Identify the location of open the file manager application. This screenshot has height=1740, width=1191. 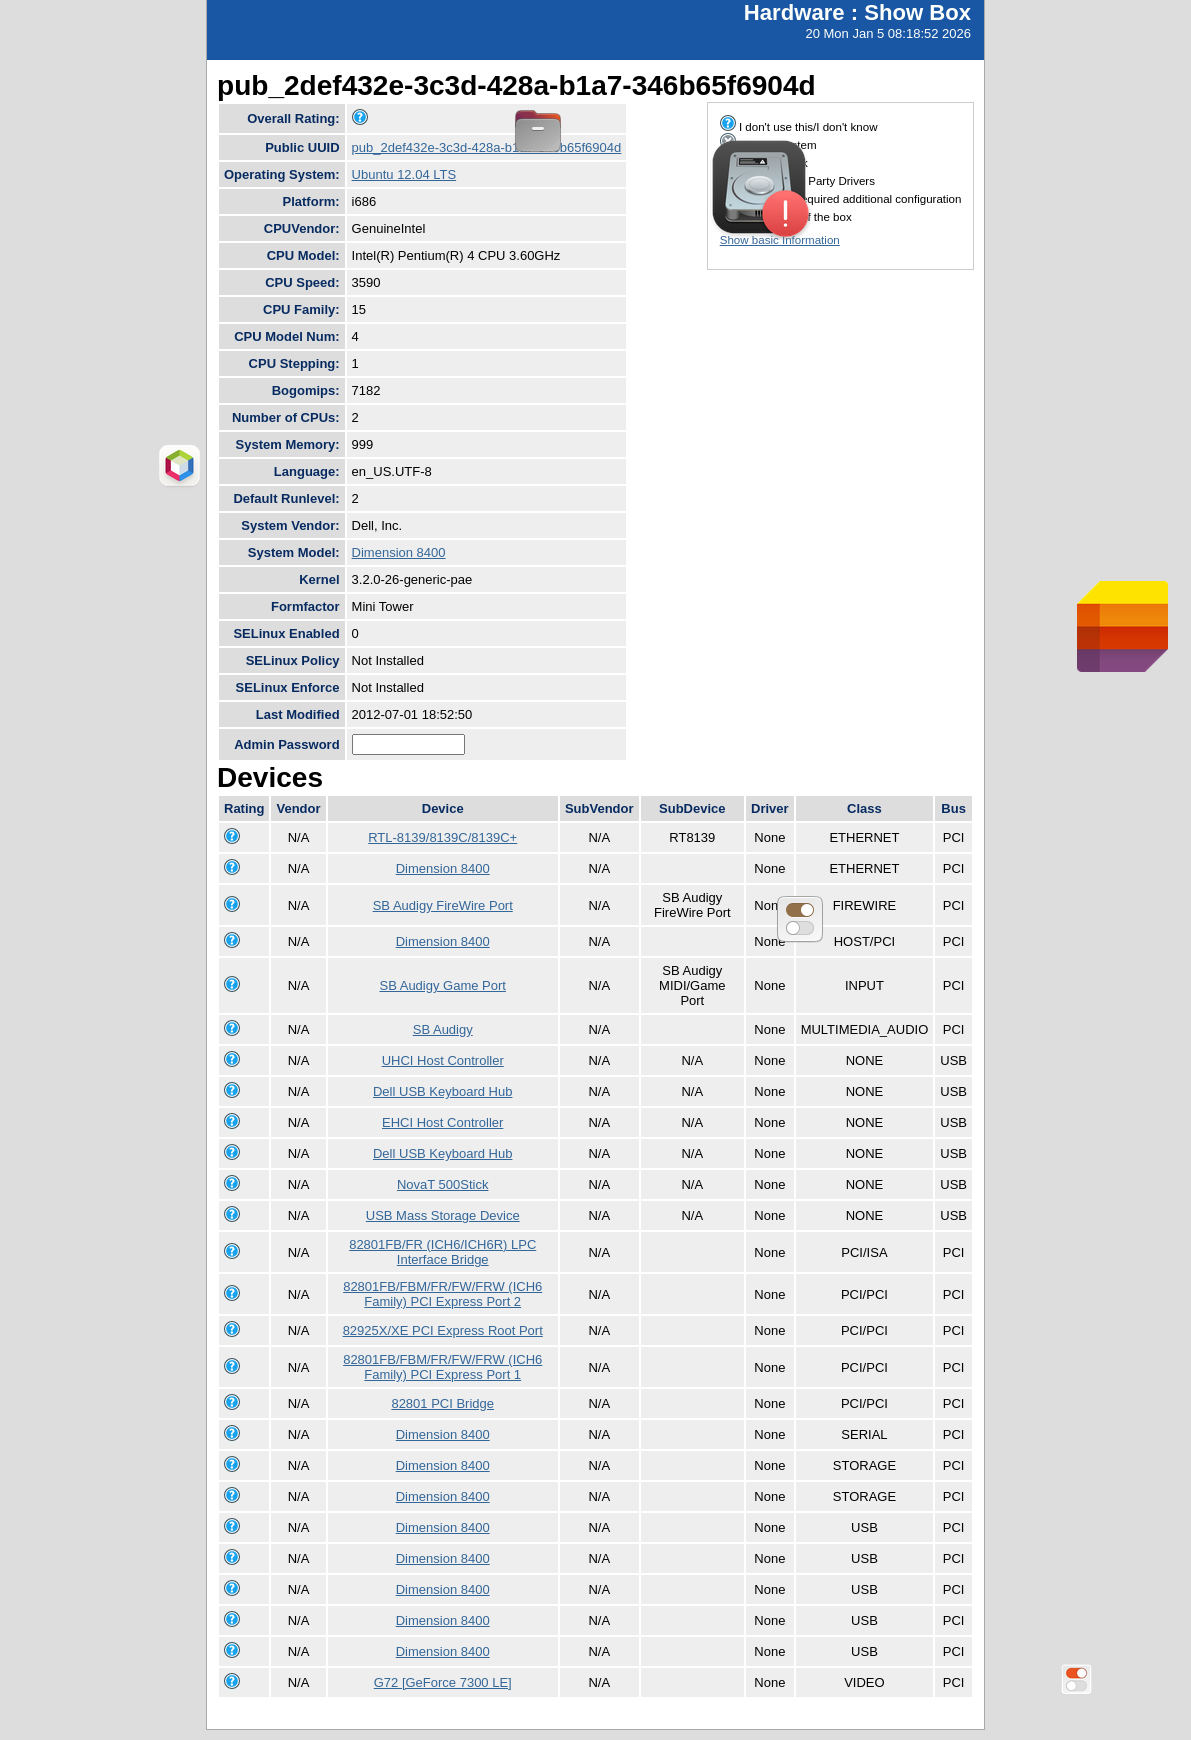
(538, 131).